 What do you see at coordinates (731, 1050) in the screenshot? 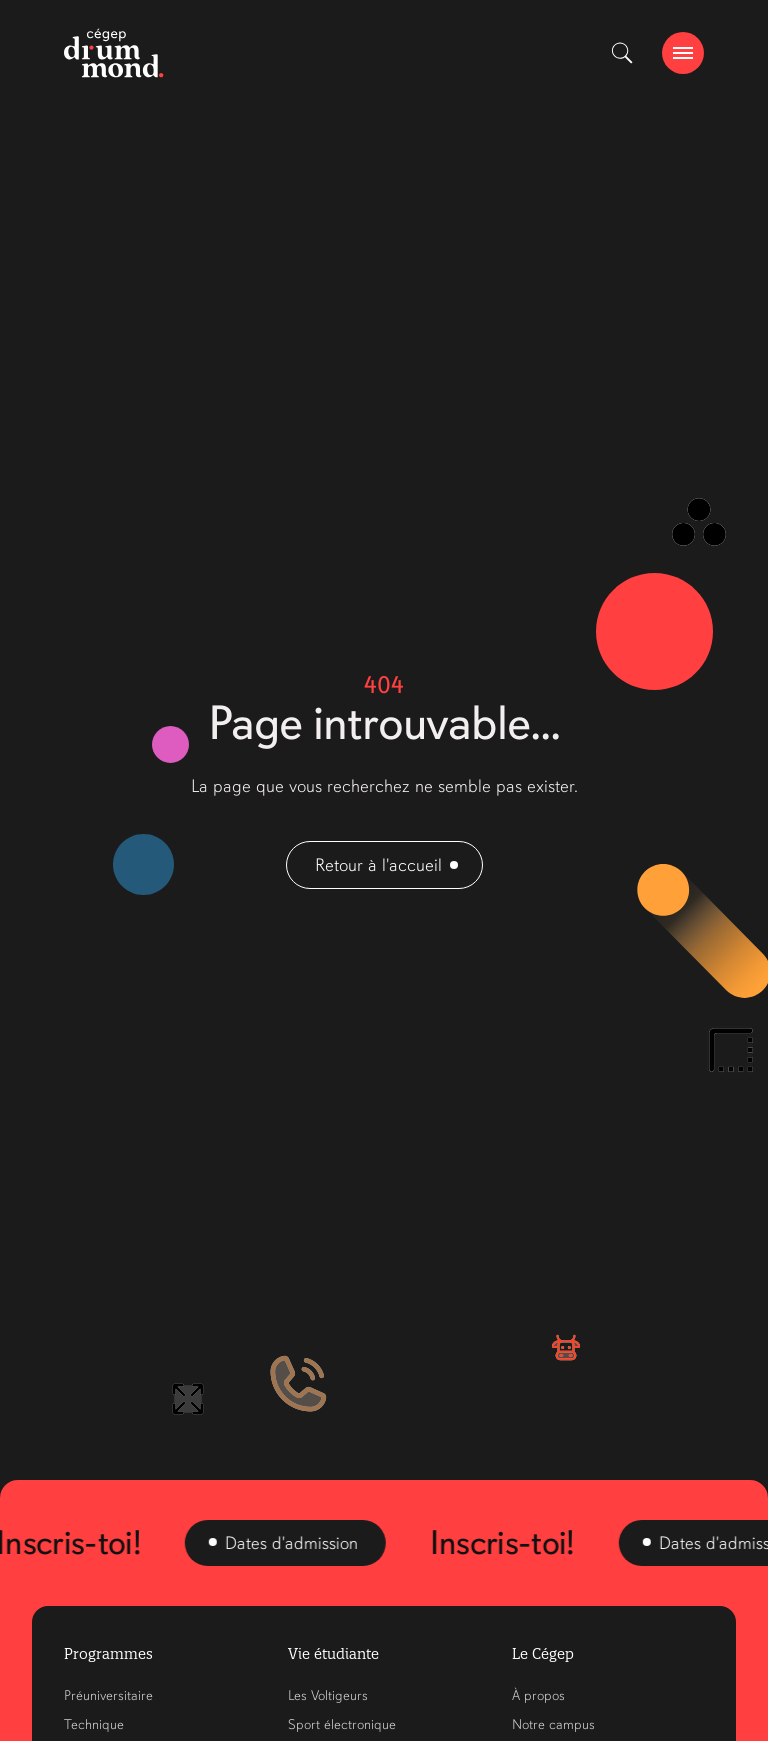
I see `customize border style for a selected element` at bounding box center [731, 1050].